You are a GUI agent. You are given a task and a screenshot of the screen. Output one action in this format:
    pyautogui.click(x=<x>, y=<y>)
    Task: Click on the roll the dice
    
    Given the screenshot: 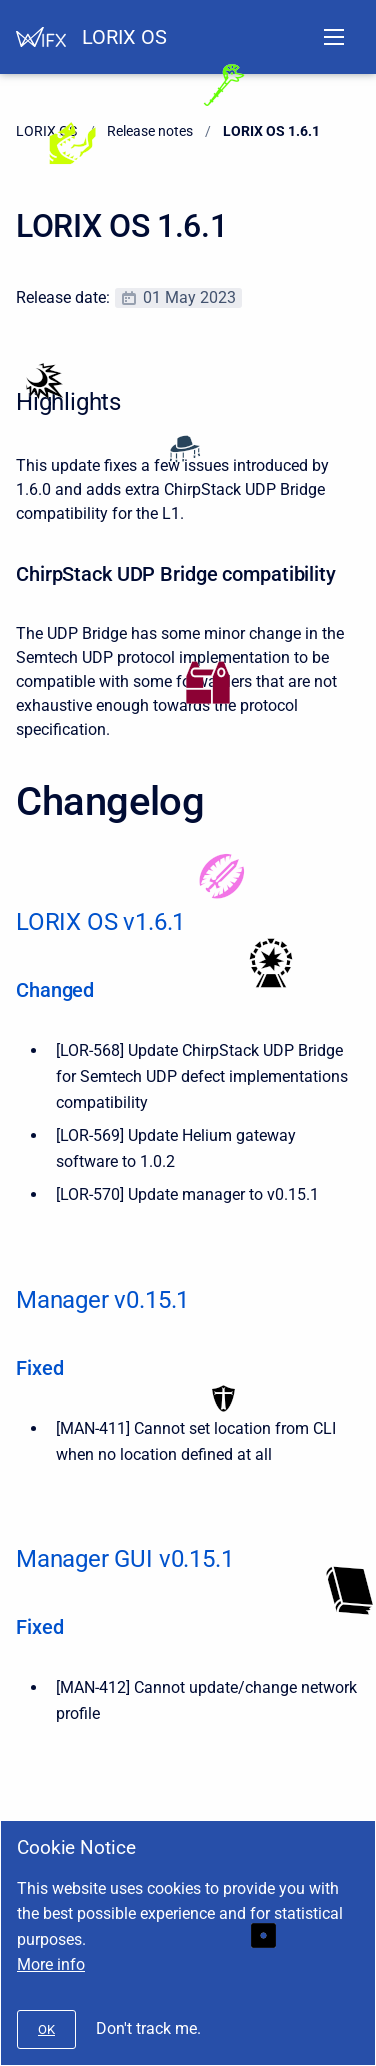 What is the action you would take?
    pyautogui.click(x=263, y=1935)
    